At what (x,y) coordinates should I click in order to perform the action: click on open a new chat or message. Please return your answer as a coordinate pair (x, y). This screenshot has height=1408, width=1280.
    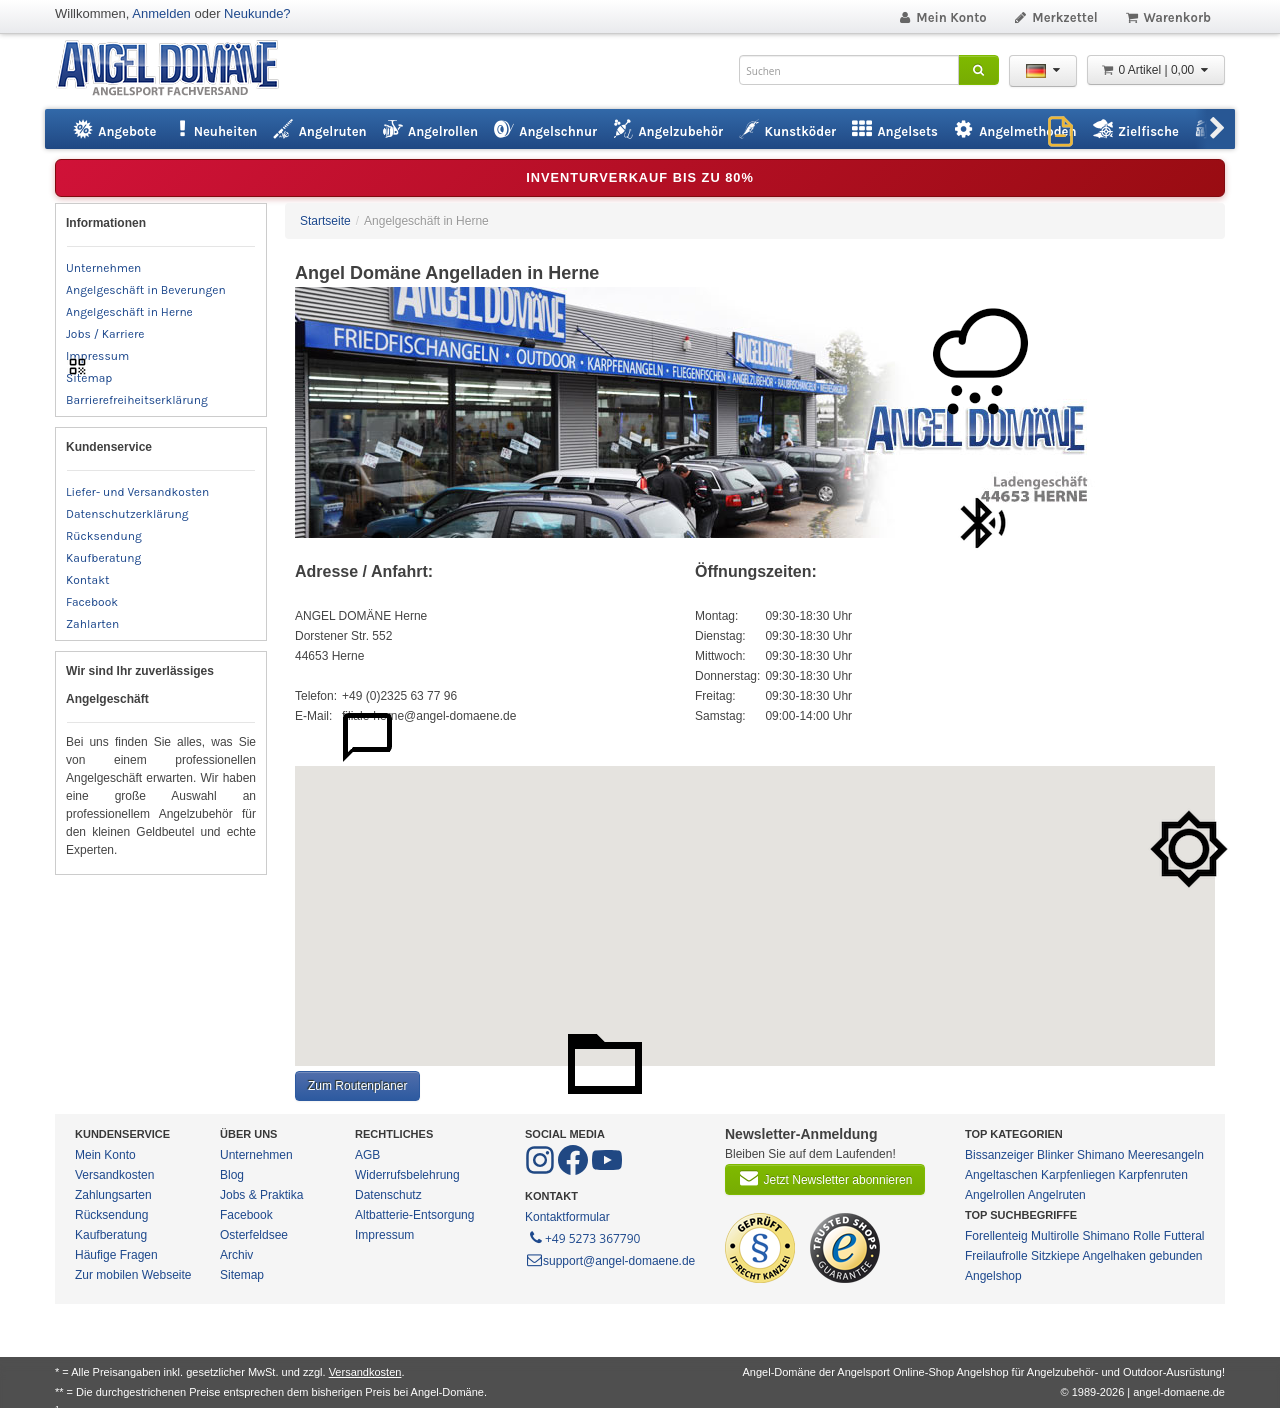
    Looking at the image, I should click on (367, 737).